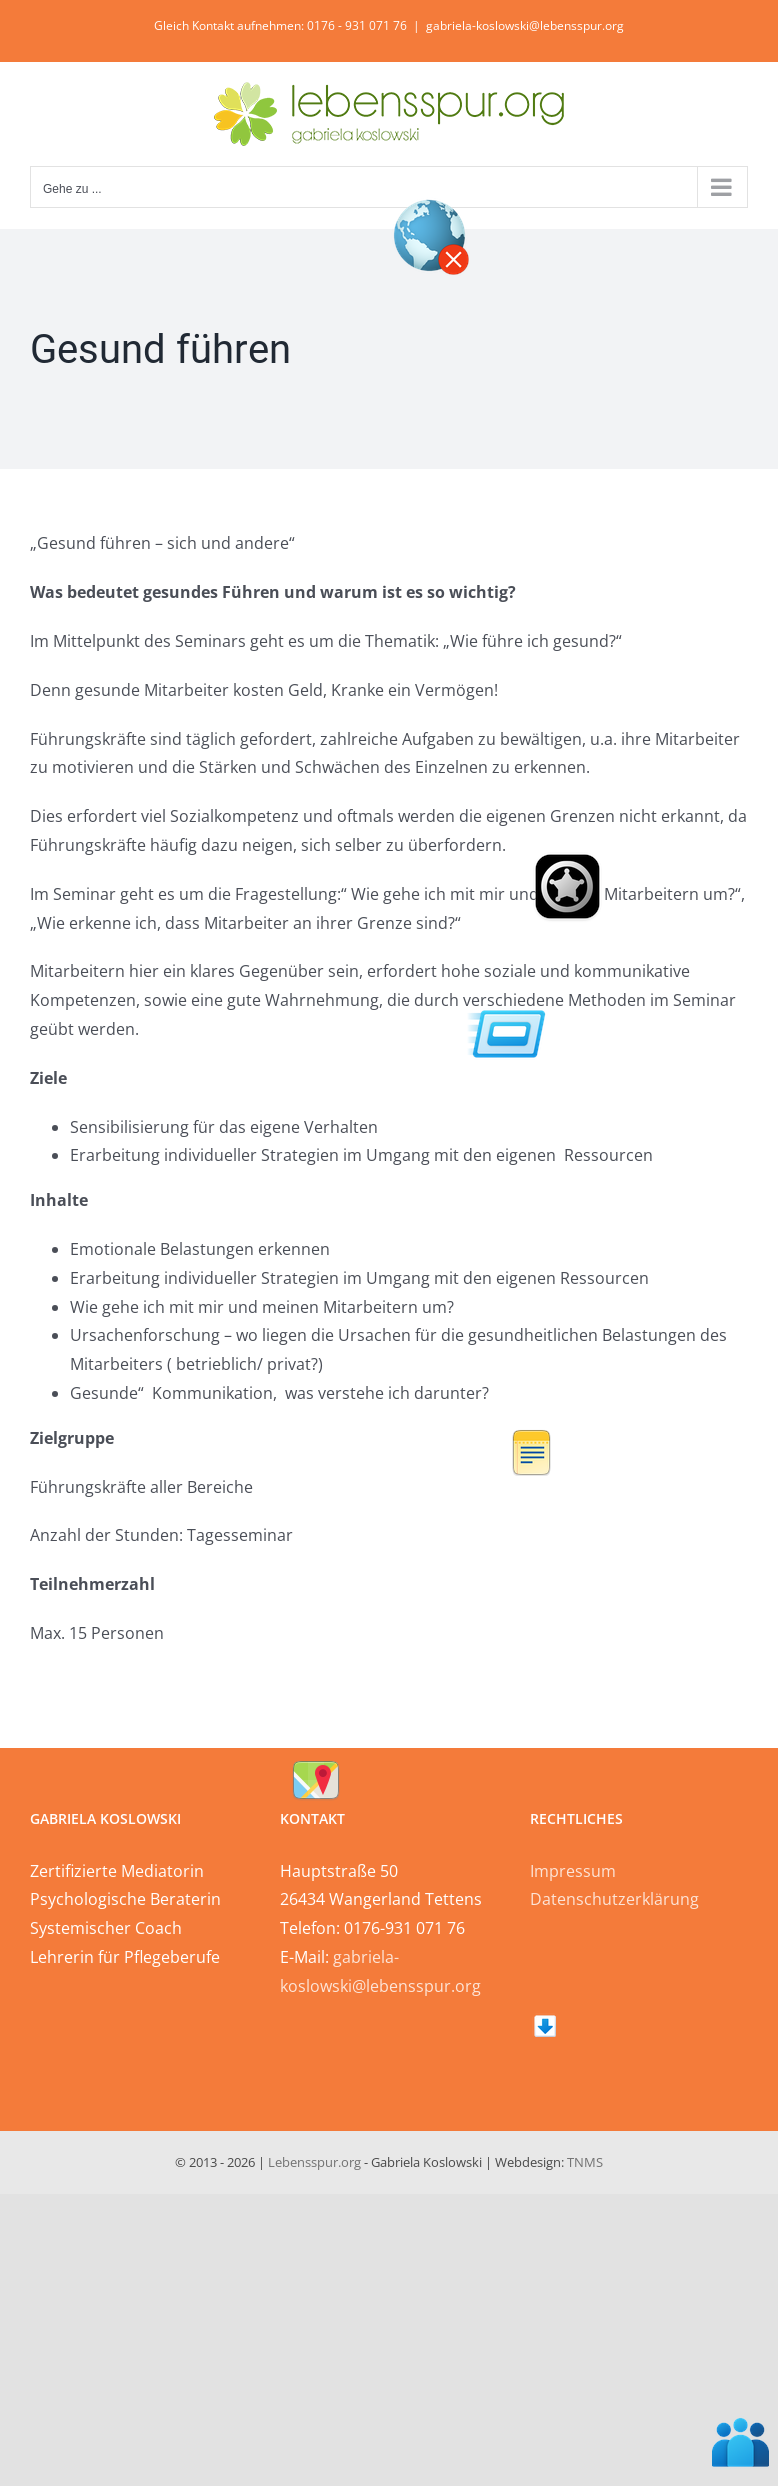 The image size is (778, 2486). Describe the element at coordinates (509, 1034) in the screenshot. I see `launch or run an application` at that location.